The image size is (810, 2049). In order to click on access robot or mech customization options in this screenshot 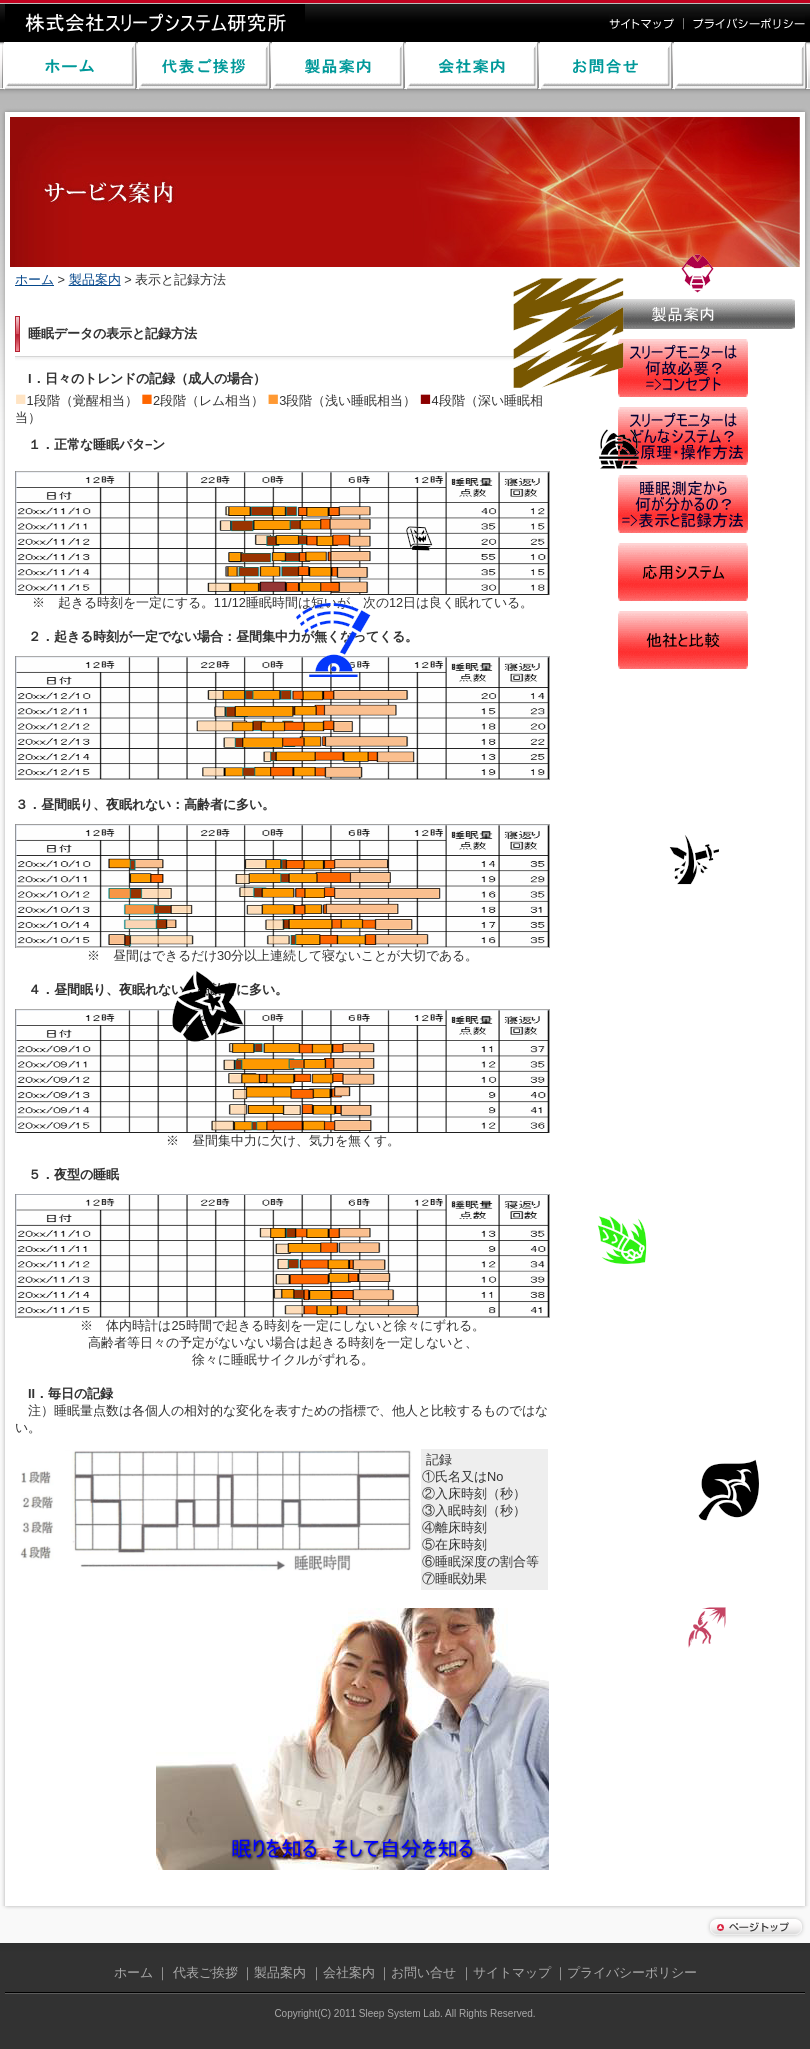, I will do `click(697, 273)`.